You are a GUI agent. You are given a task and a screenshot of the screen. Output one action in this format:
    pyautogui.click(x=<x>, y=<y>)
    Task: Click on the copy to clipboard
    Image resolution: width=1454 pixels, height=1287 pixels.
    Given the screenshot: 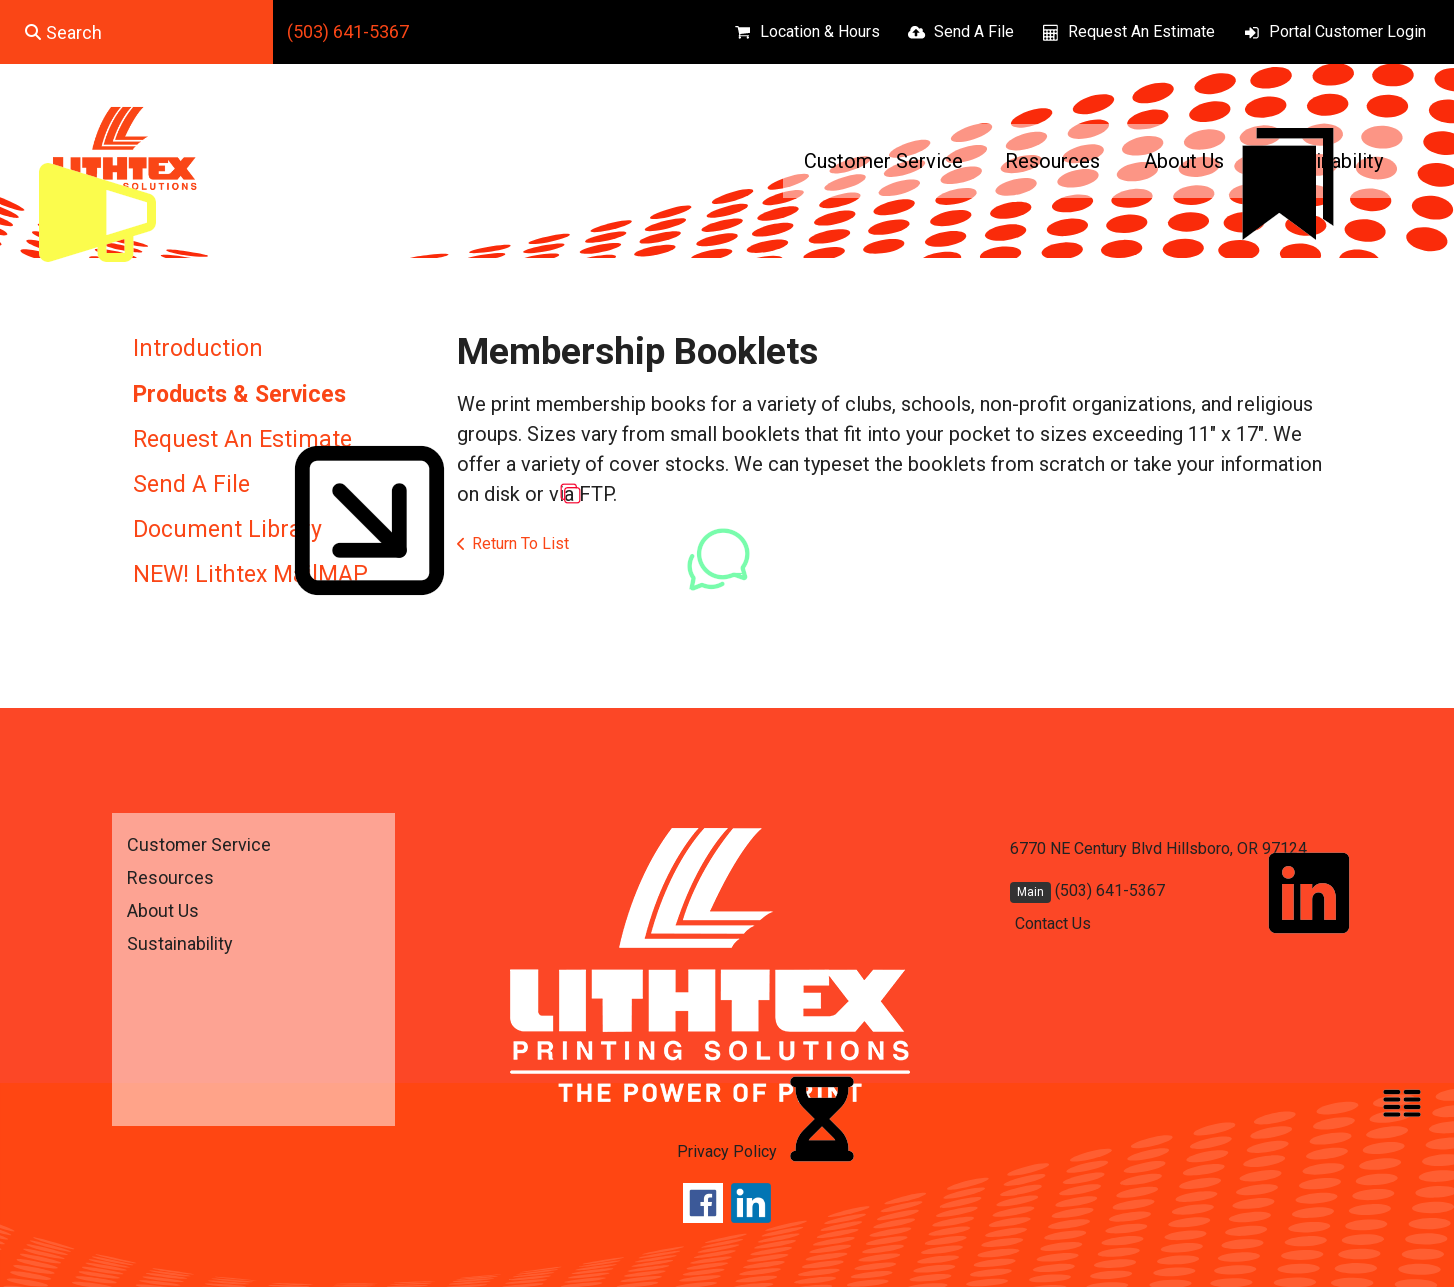 What is the action you would take?
    pyautogui.click(x=570, y=493)
    